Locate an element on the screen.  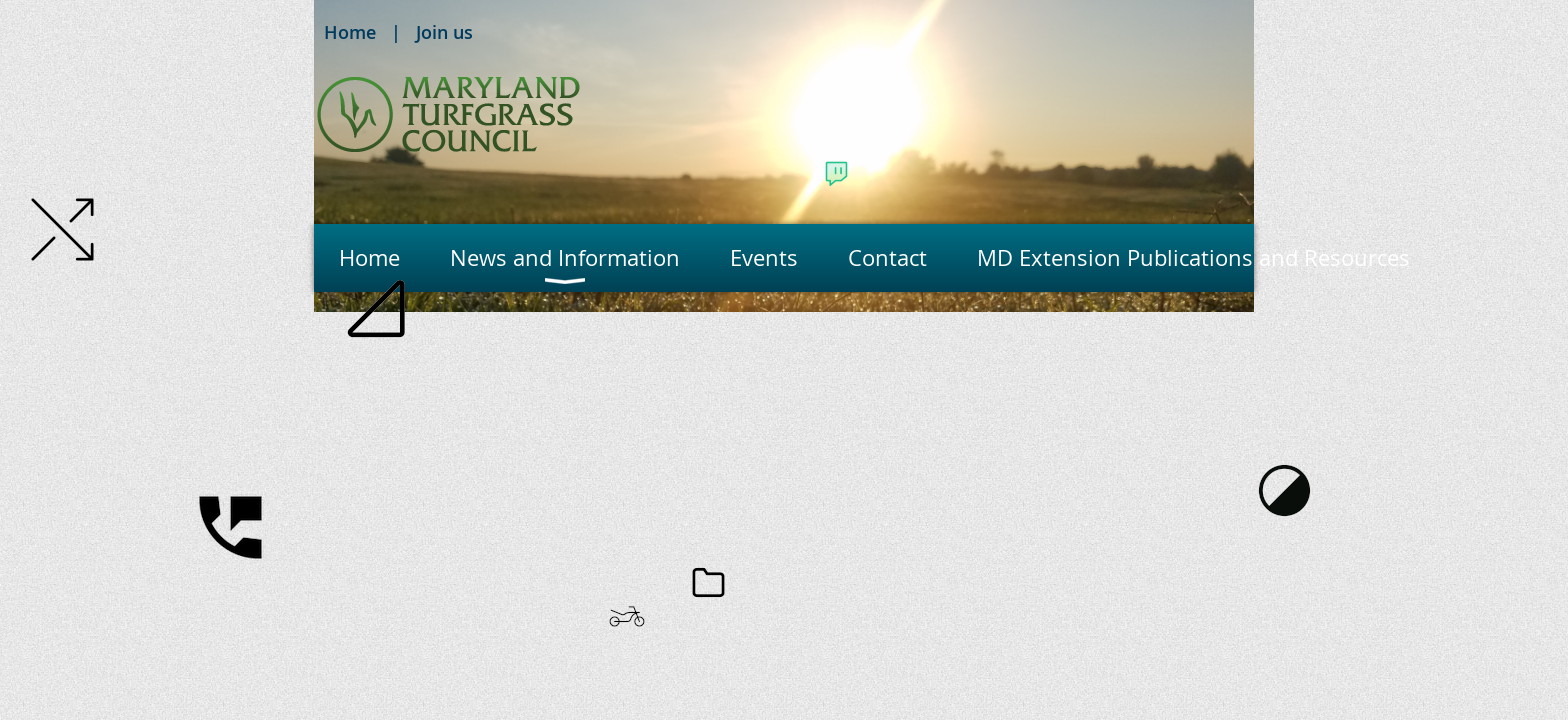
open the Twitch app is located at coordinates (836, 172).